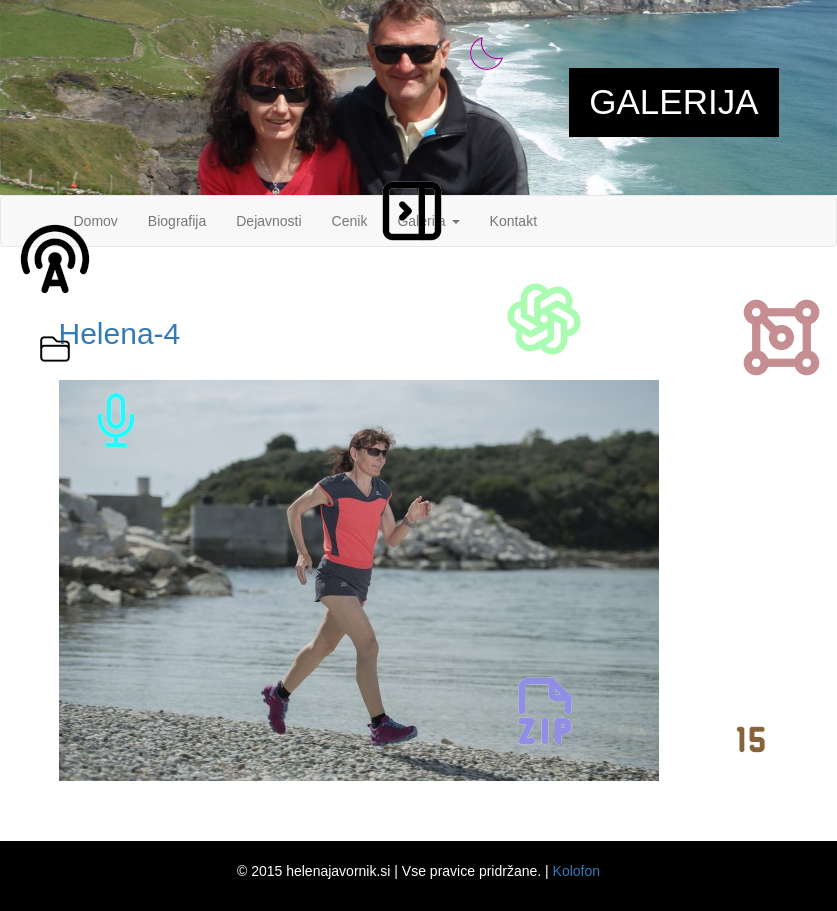 This screenshot has height=911, width=837. What do you see at coordinates (116, 420) in the screenshot?
I see `tap to use voice input` at bounding box center [116, 420].